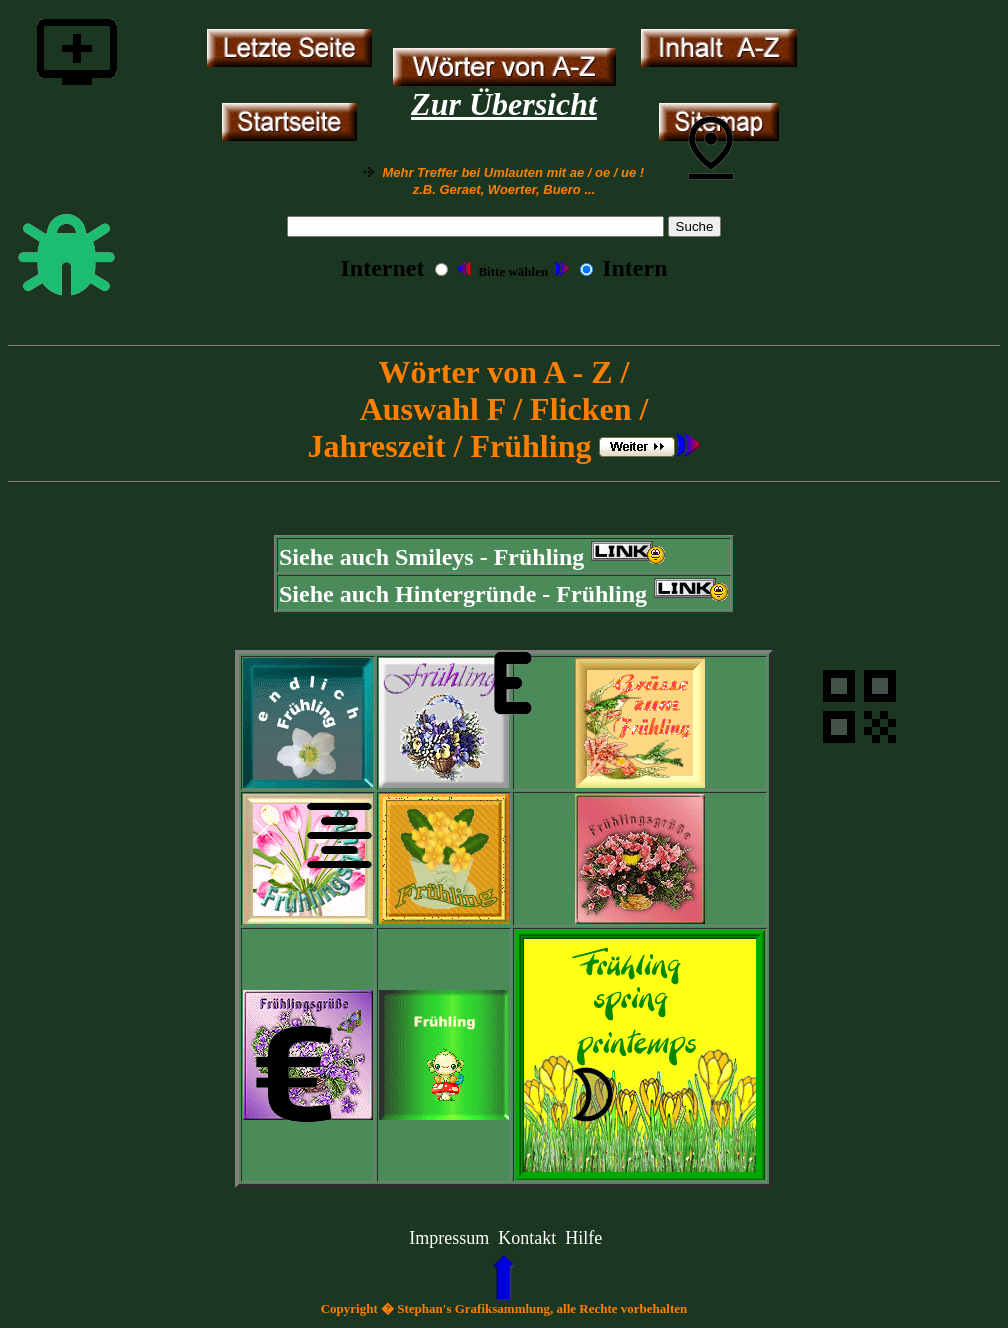 This screenshot has height=1328, width=1008. I want to click on indicates an "E" label or category marker, so click(513, 683).